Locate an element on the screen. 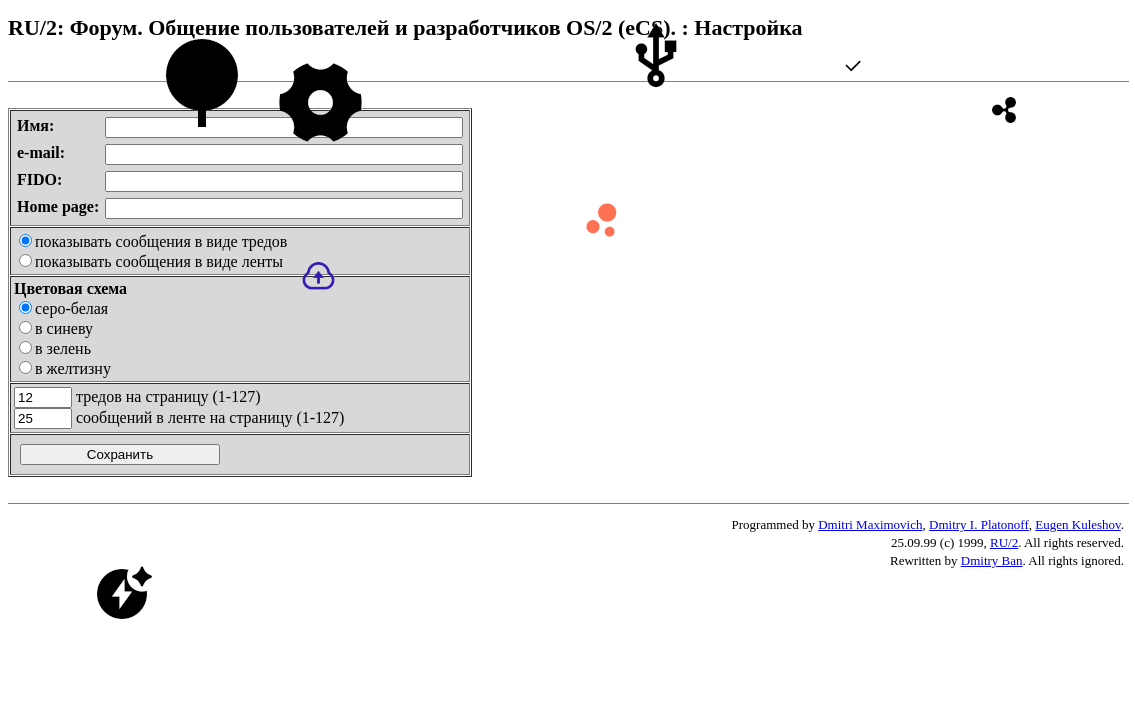 Image resolution: width=1135 pixels, height=720 pixels. upload file to cloud storage is located at coordinates (318, 276).